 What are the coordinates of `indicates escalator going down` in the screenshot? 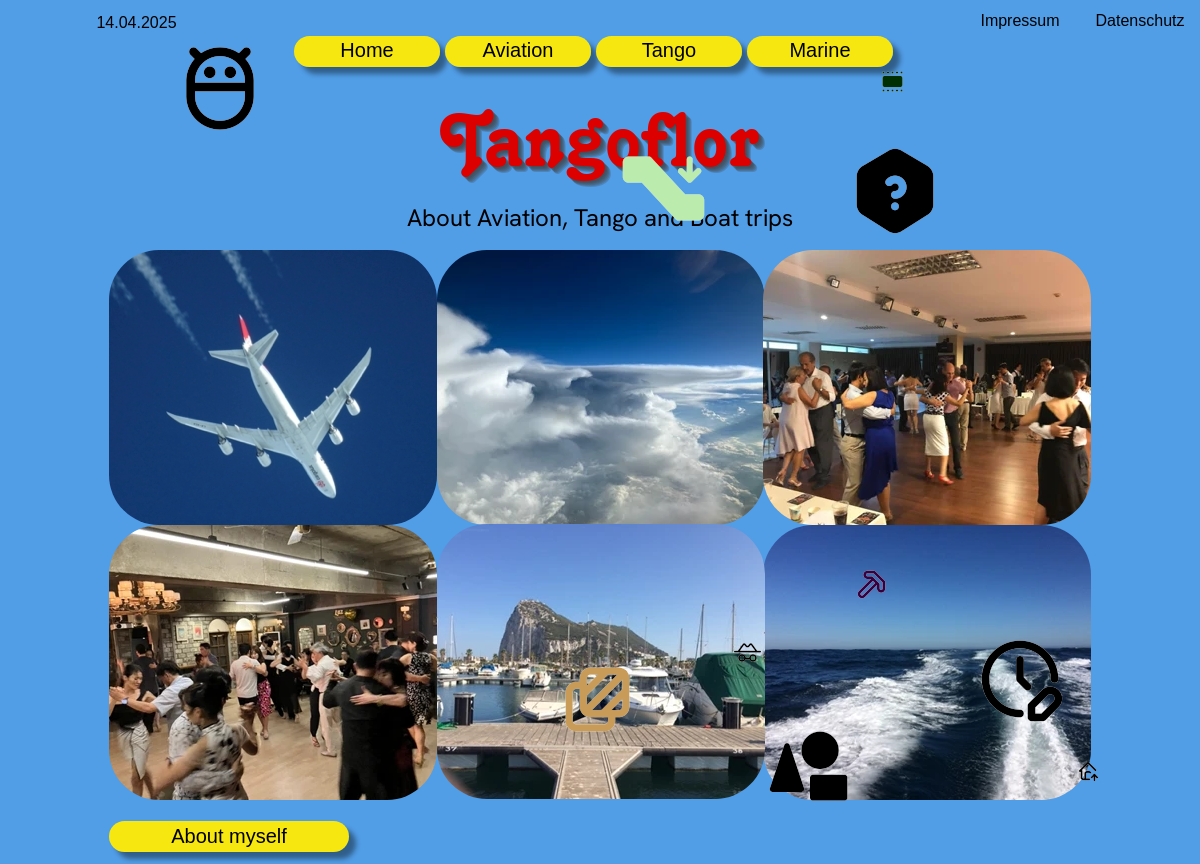 It's located at (663, 188).